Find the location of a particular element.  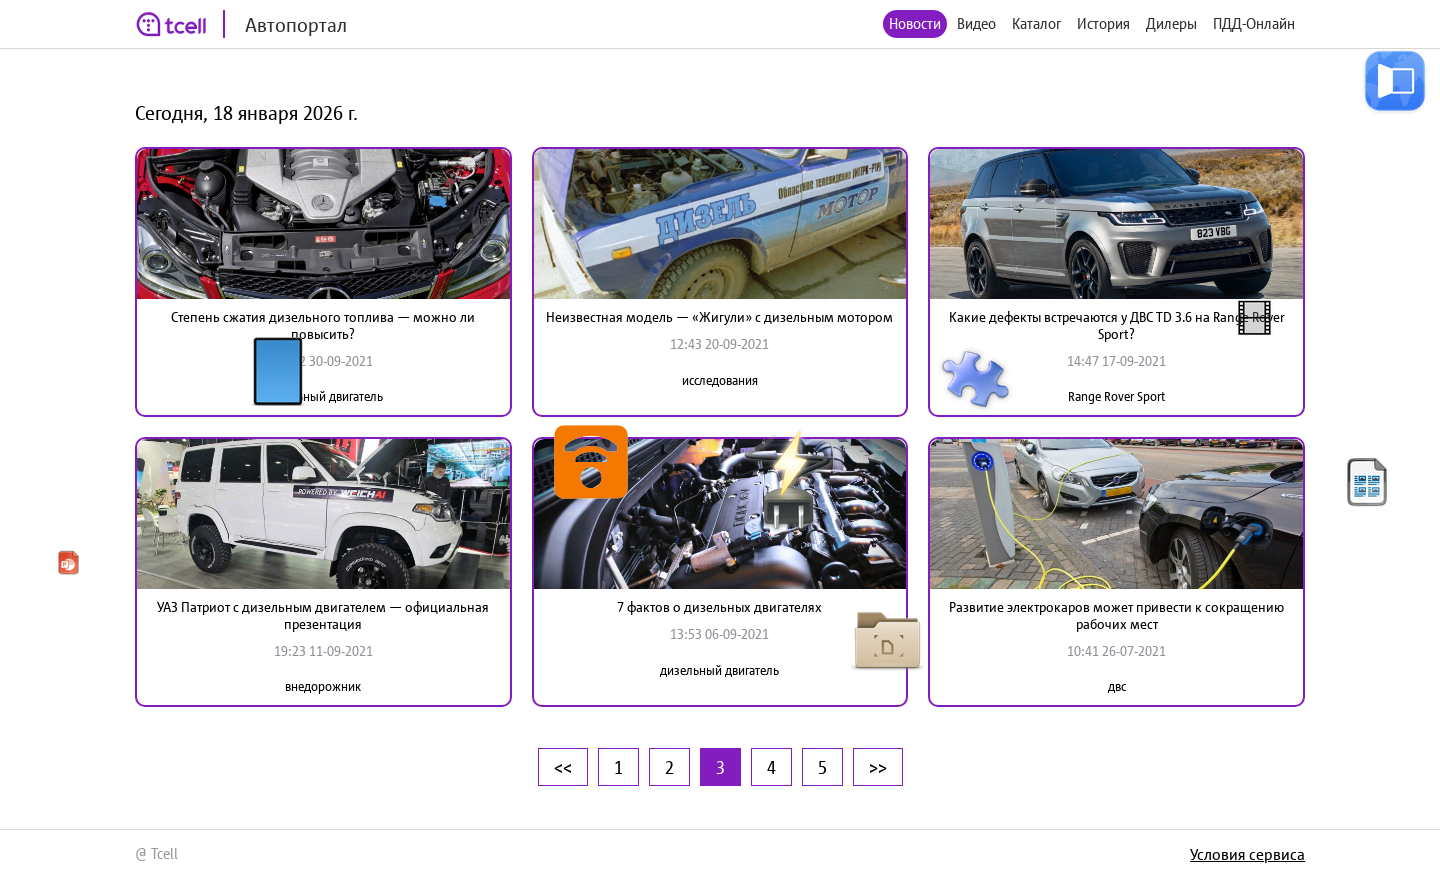

configure network proxy settings is located at coordinates (1395, 82).